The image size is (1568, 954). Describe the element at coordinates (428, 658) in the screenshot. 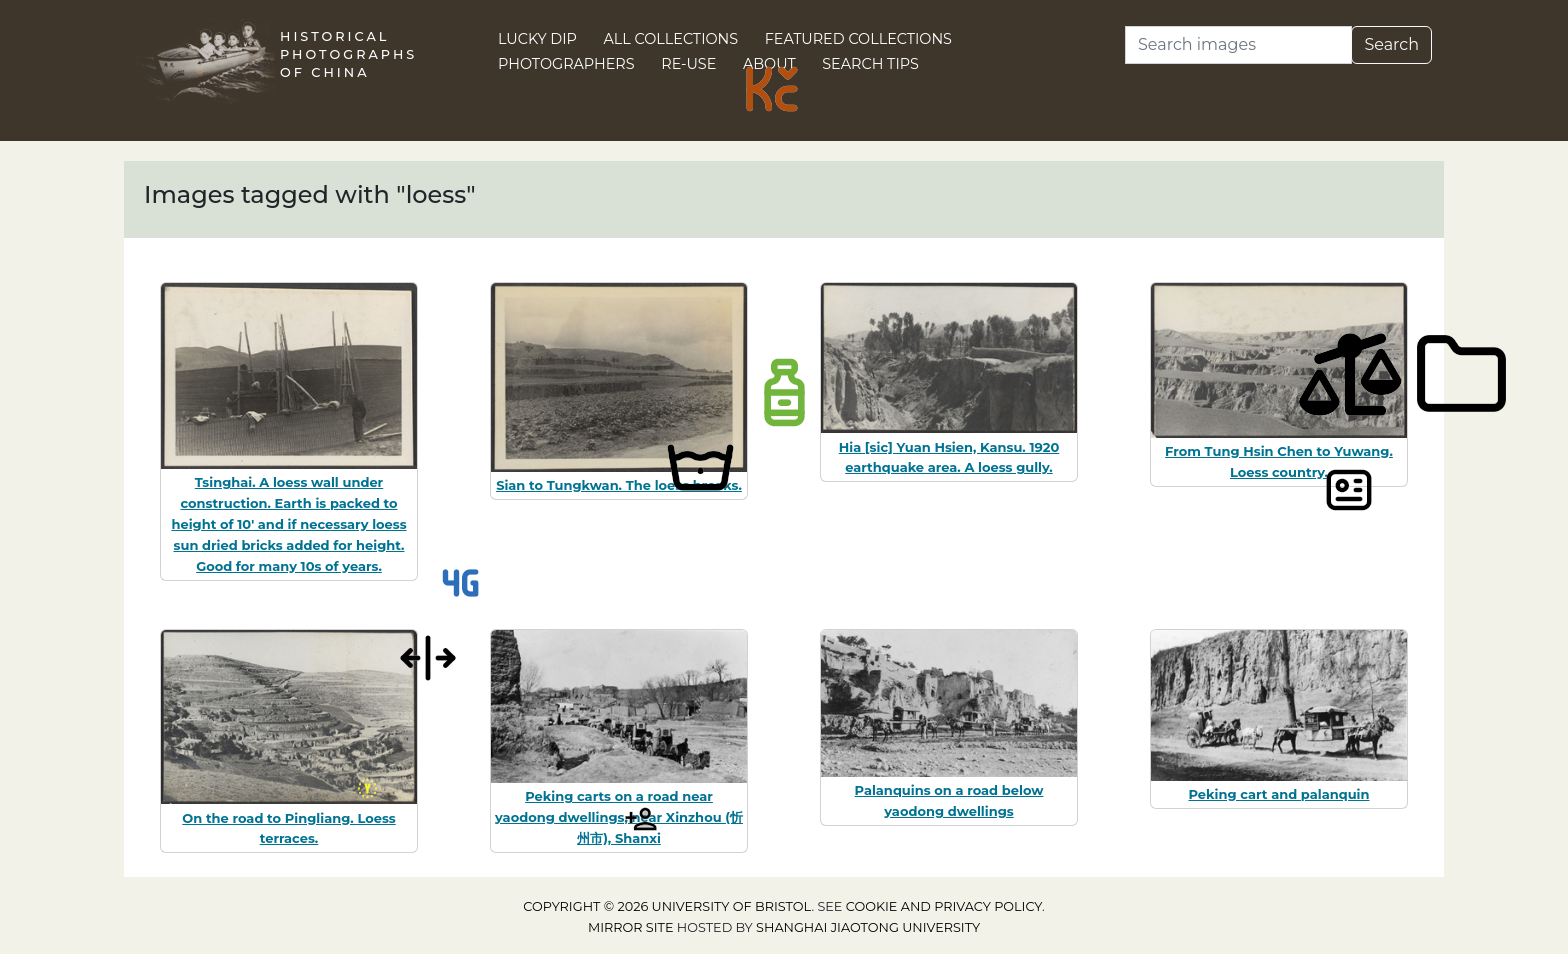

I see `expand or resize content horizontally` at that location.